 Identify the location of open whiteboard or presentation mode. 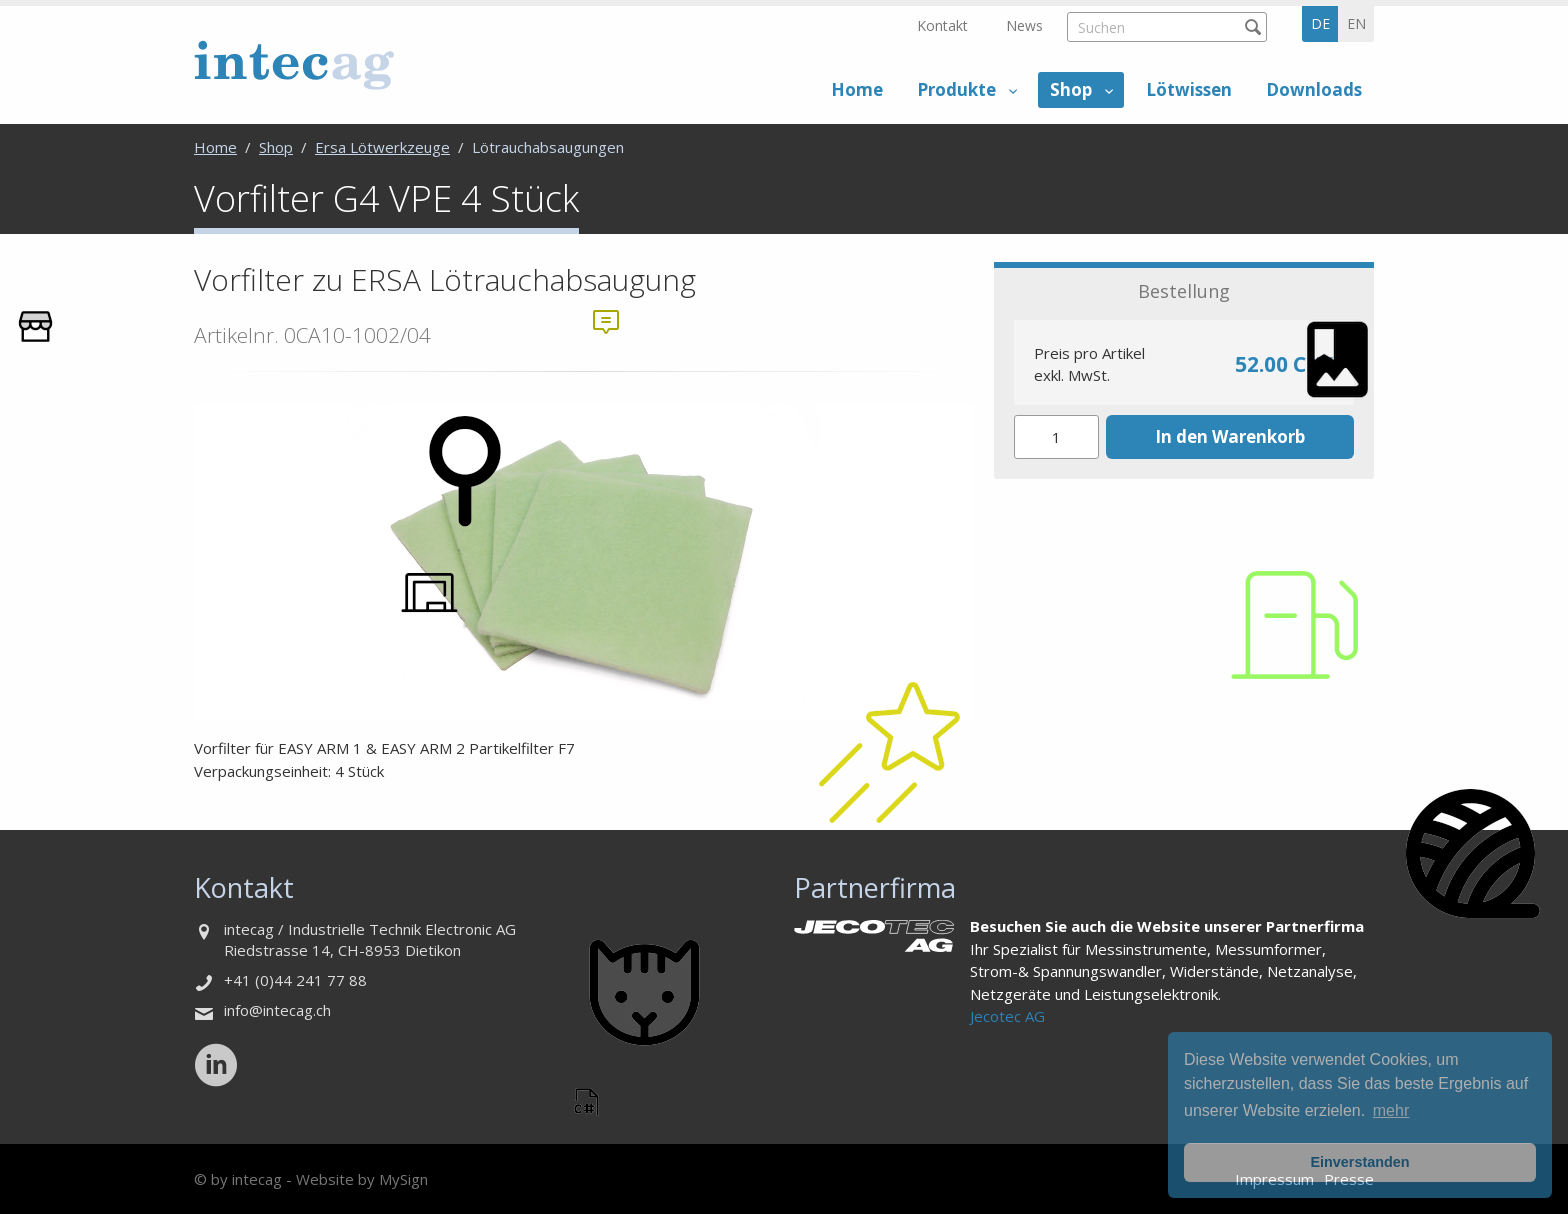
(429, 593).